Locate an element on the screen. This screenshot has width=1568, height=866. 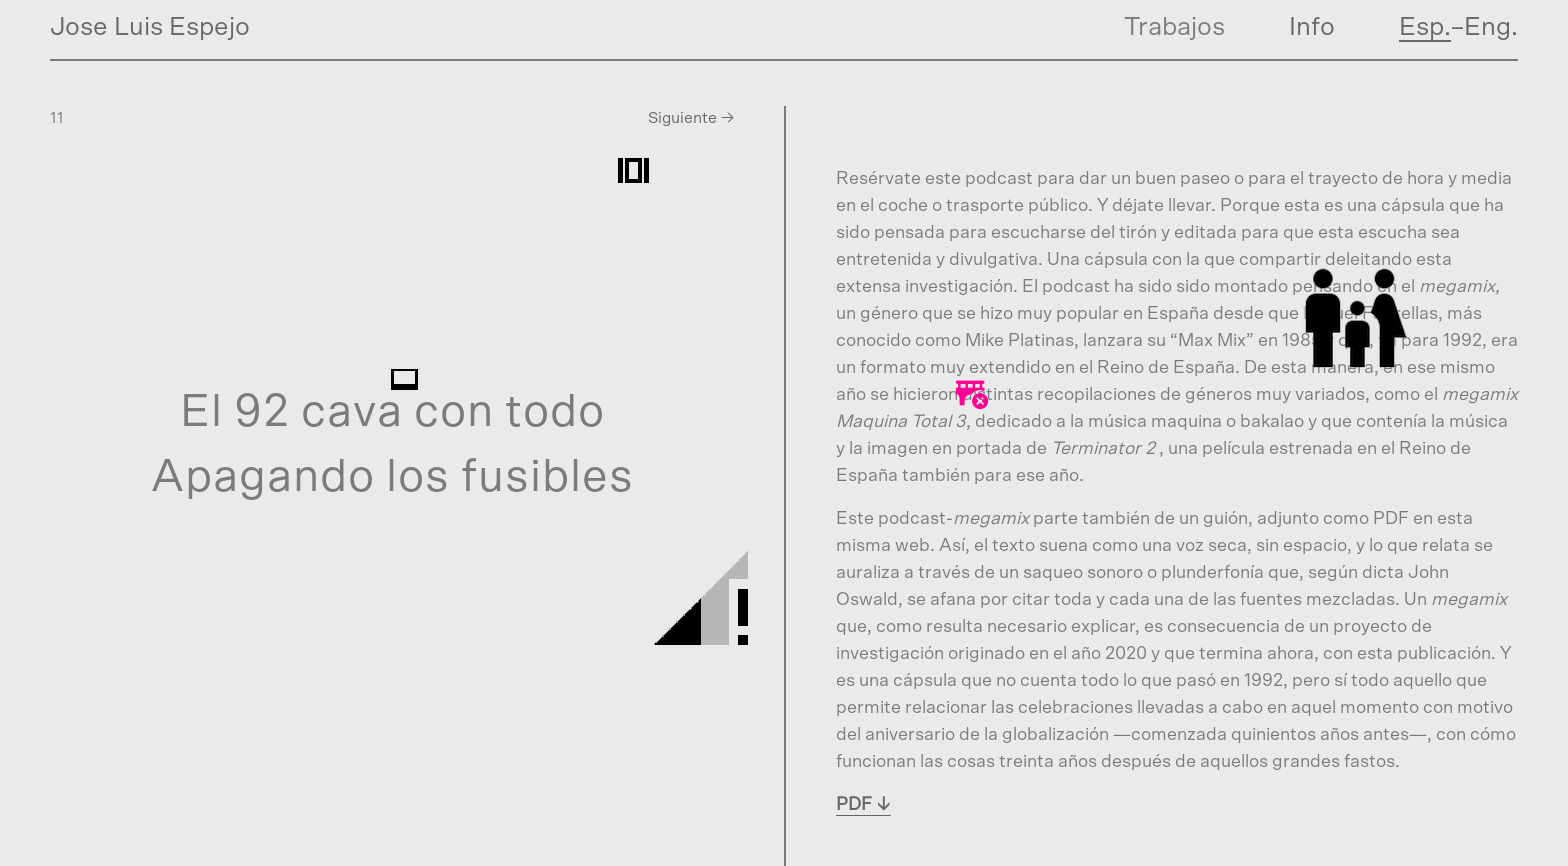
switch to column or array view layout is located at coordinates (632, 171).